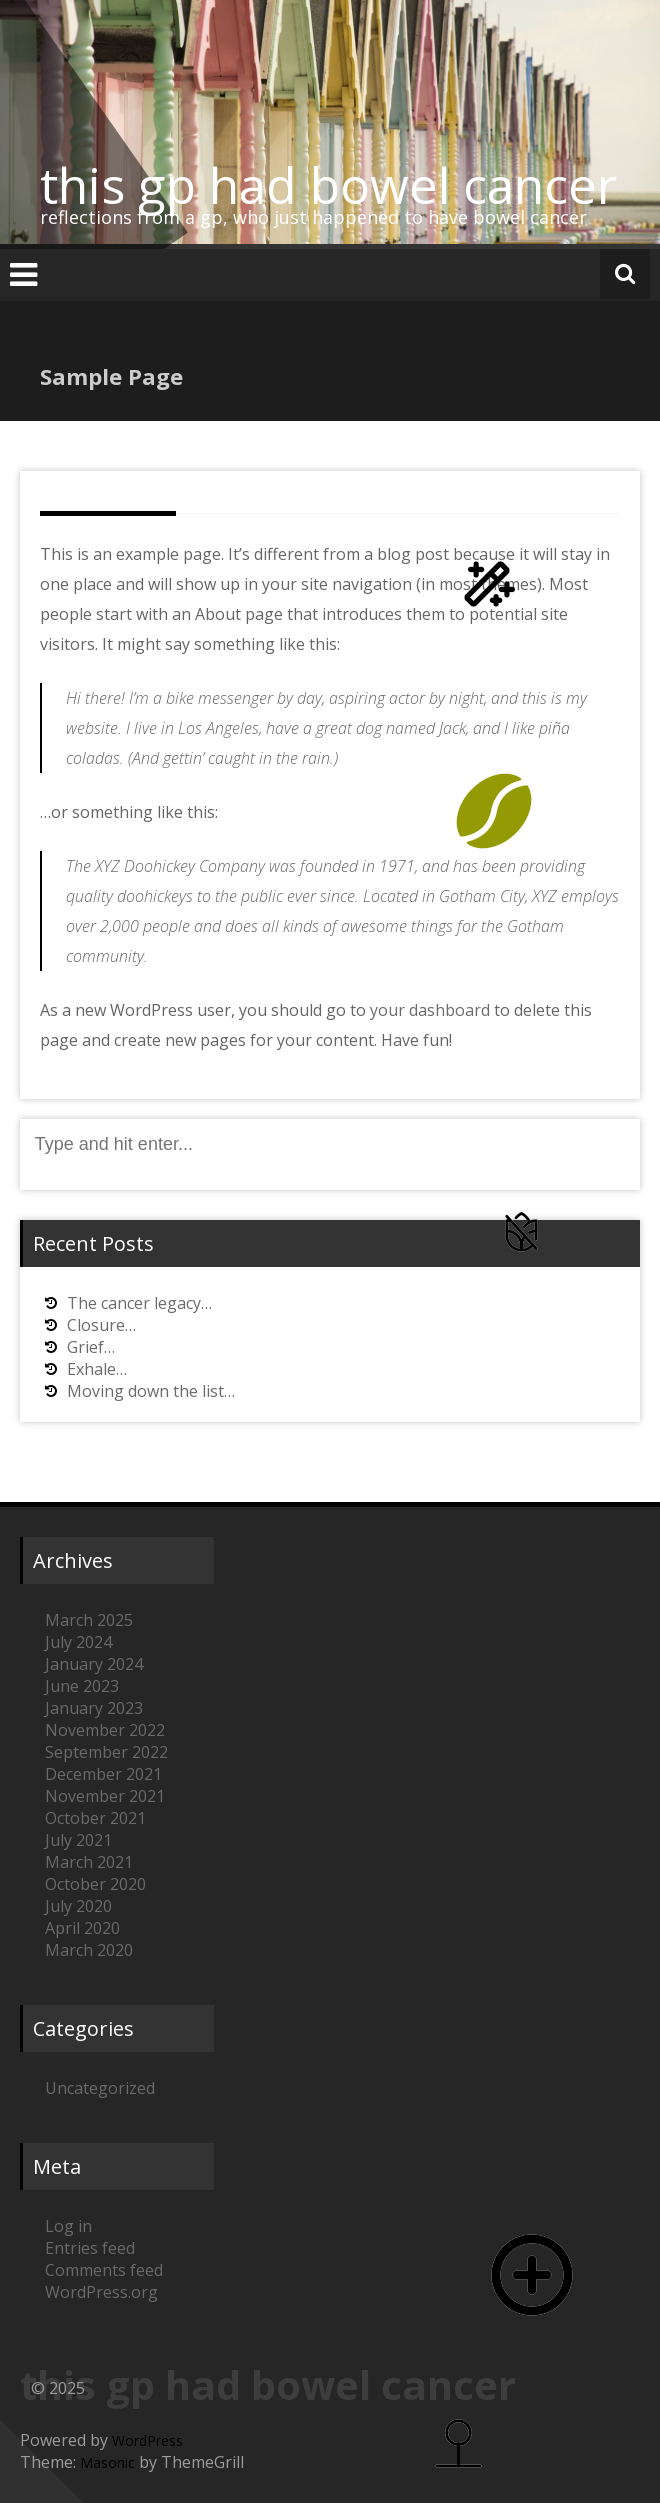 Image resolution: width=660 pixels, height=2503 pixels. What do you see at coordinates (521, 1232) in the screenshot?
I see `indicates gluten-free or grain-free option` at bounding box center [521, 1232].